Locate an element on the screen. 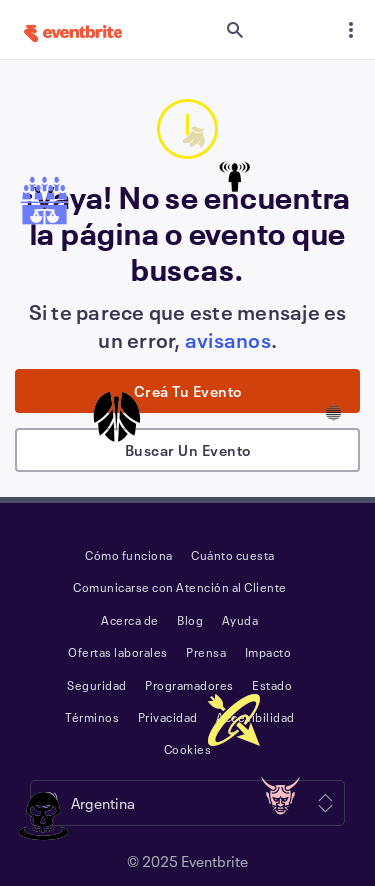  equip a cape or cloak item is located at coordinates (193, 137).